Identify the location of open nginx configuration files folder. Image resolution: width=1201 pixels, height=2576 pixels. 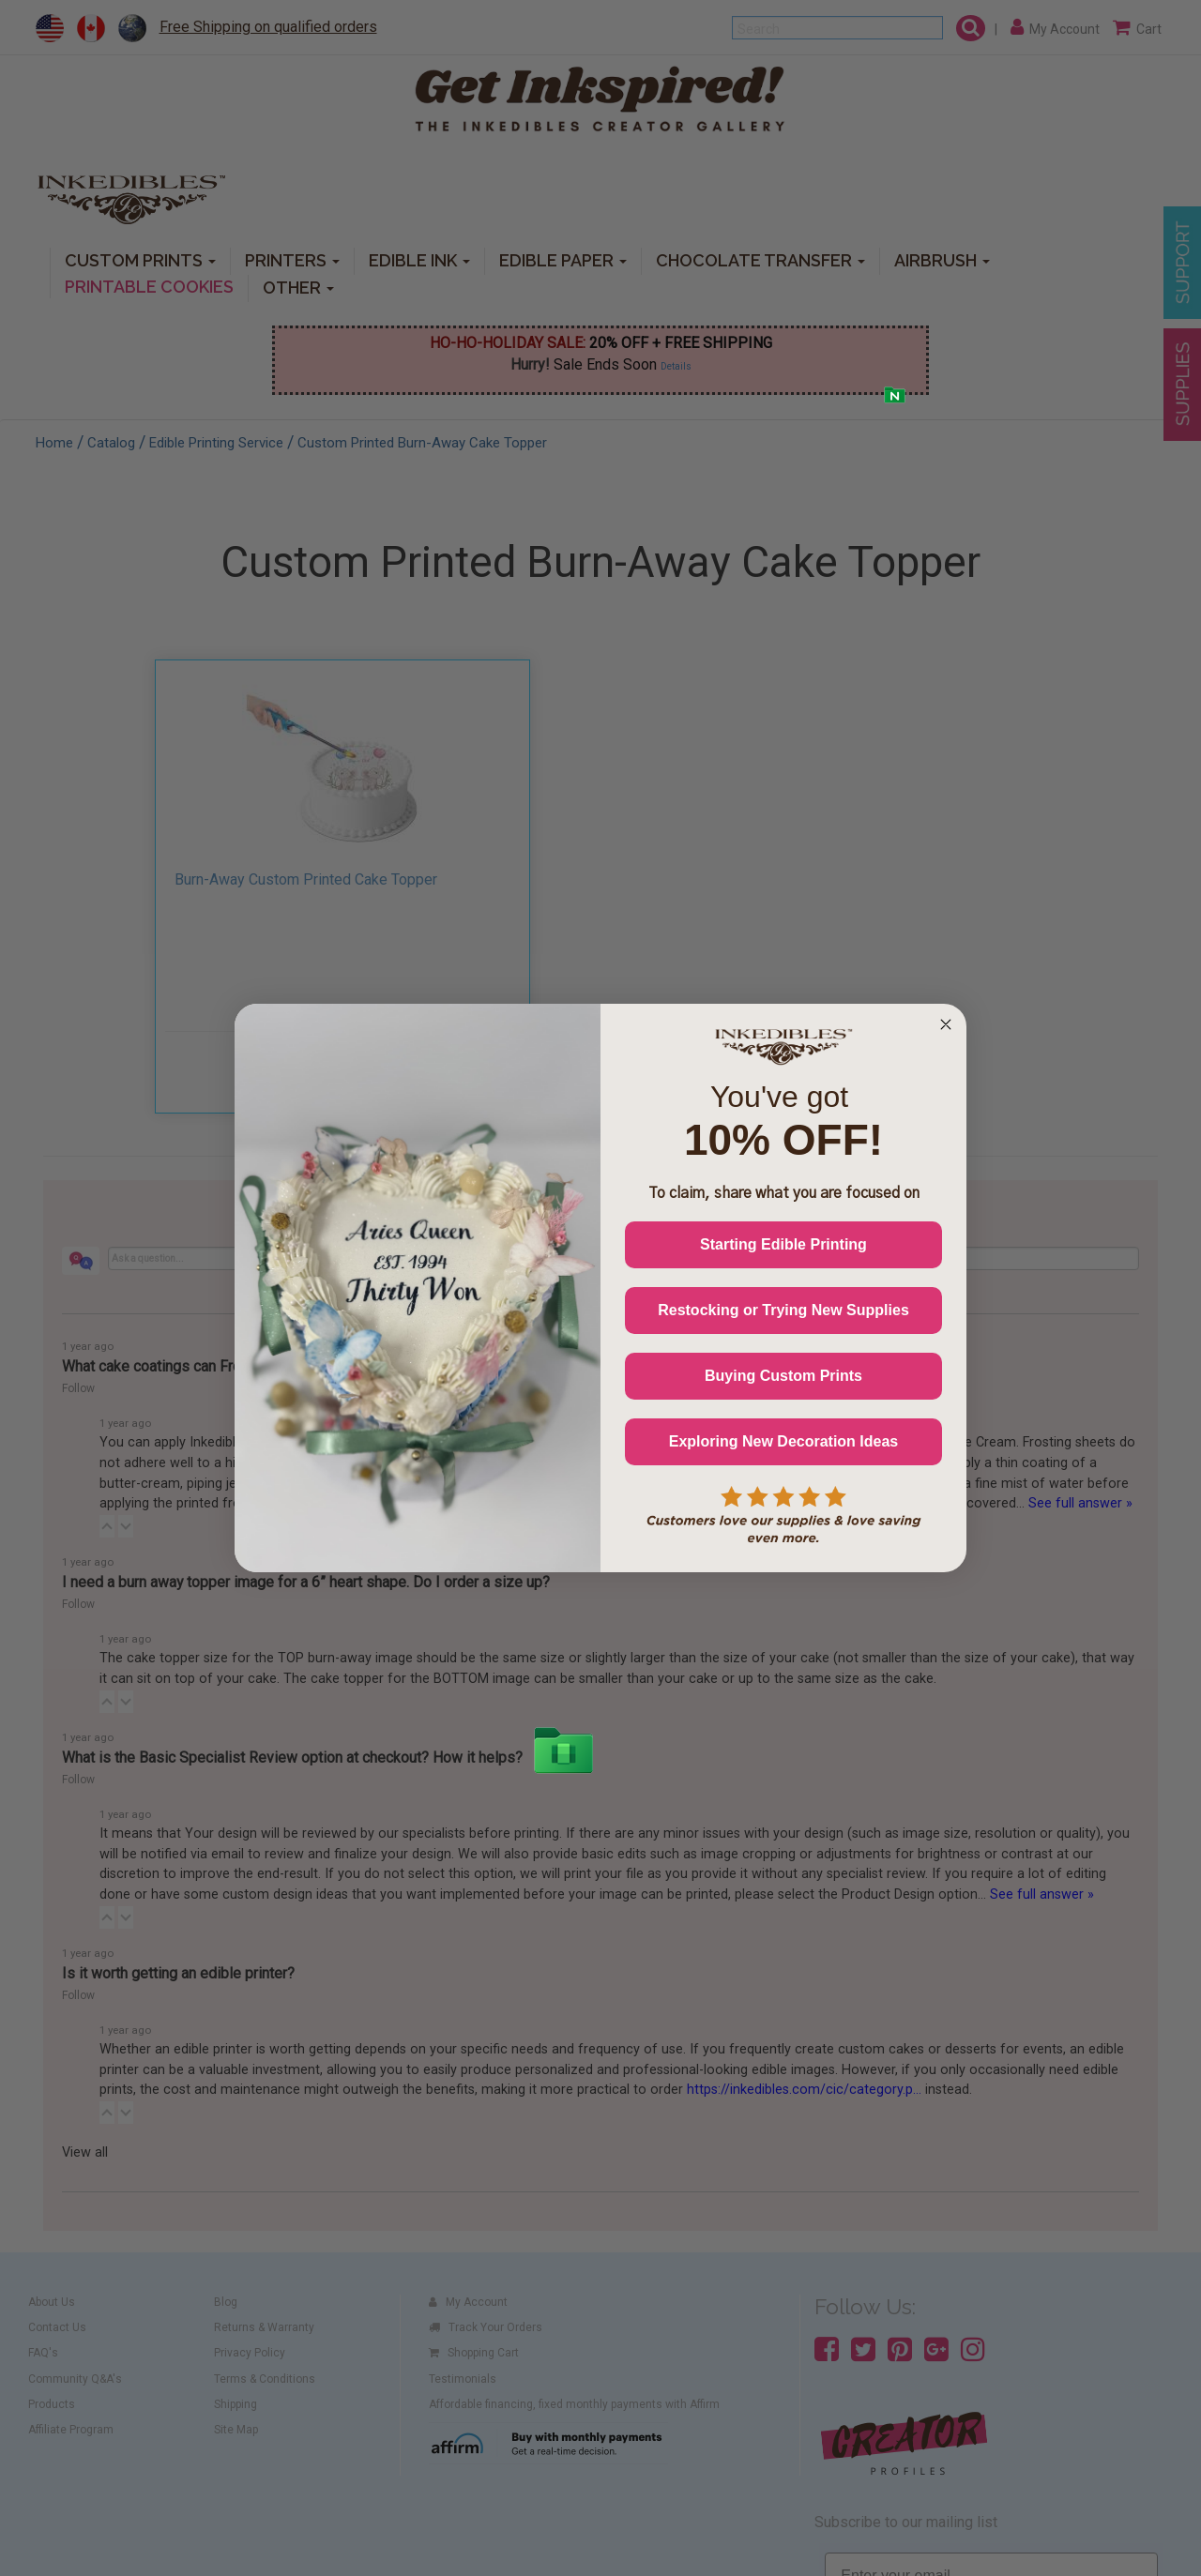
(894, 395).